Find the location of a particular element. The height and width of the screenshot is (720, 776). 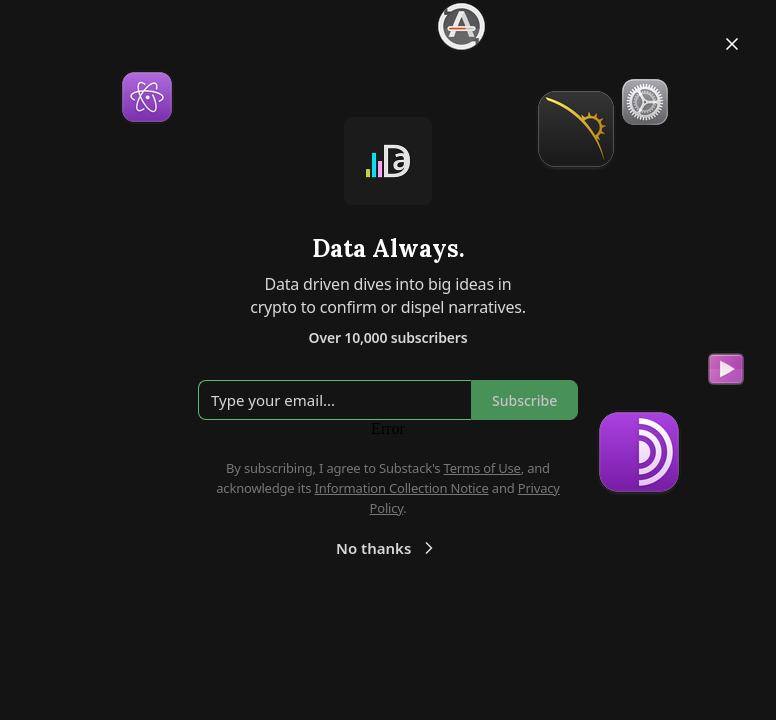

open the update manager application is located at coordinates (461, 26).